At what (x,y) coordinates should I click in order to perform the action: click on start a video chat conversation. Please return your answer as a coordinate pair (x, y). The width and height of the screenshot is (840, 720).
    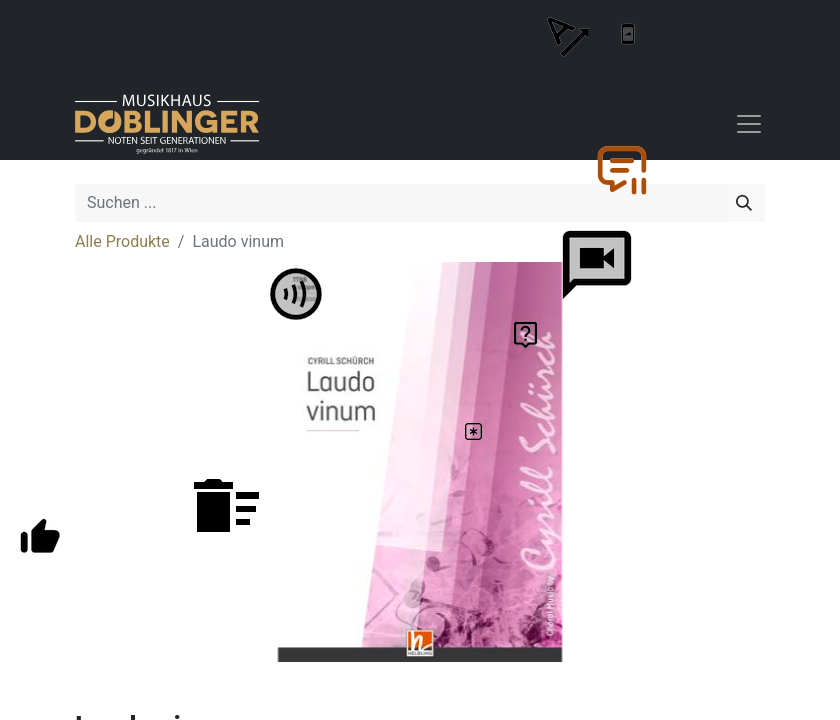
    Looking at the image, I should click on (597, 265).